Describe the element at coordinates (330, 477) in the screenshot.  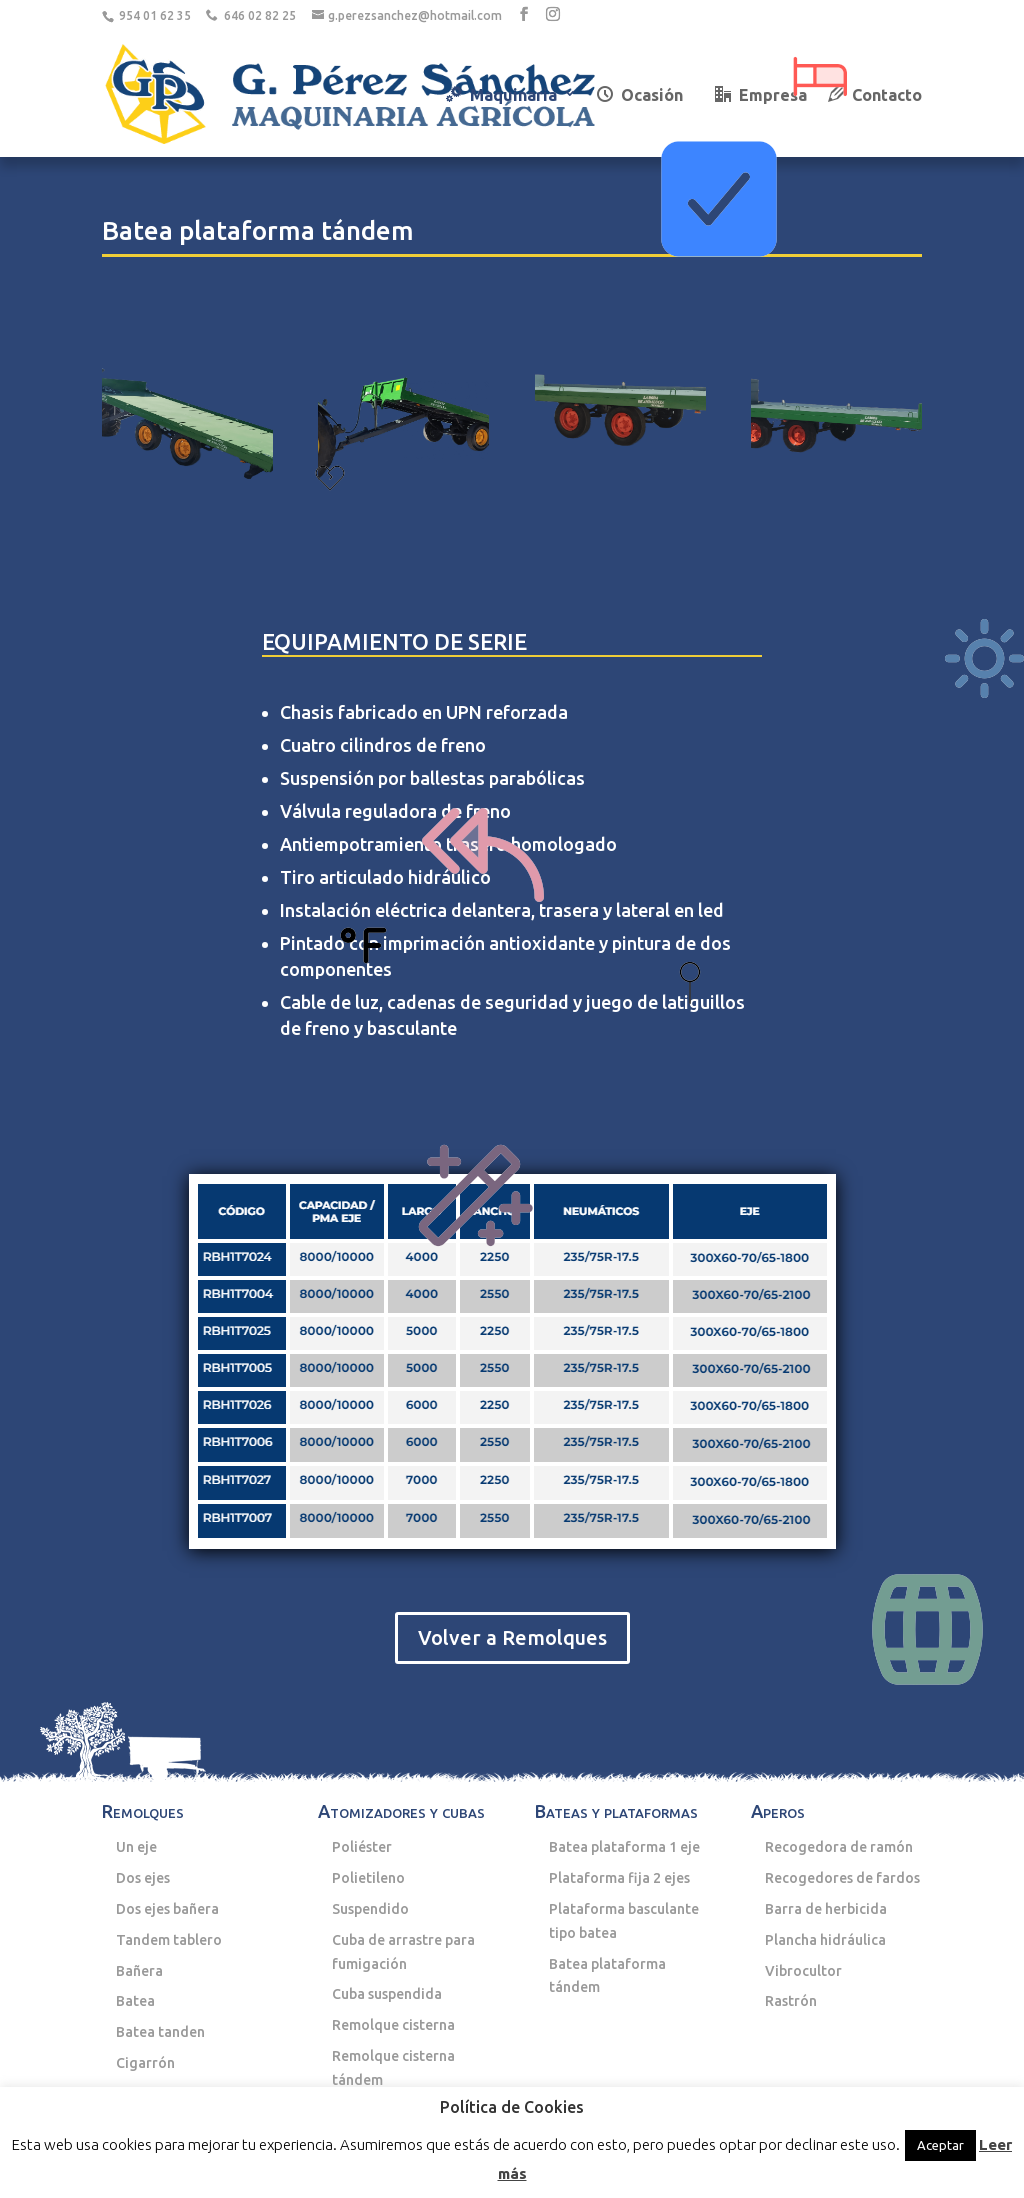
I see `unlike or remove from favorites` at that location.